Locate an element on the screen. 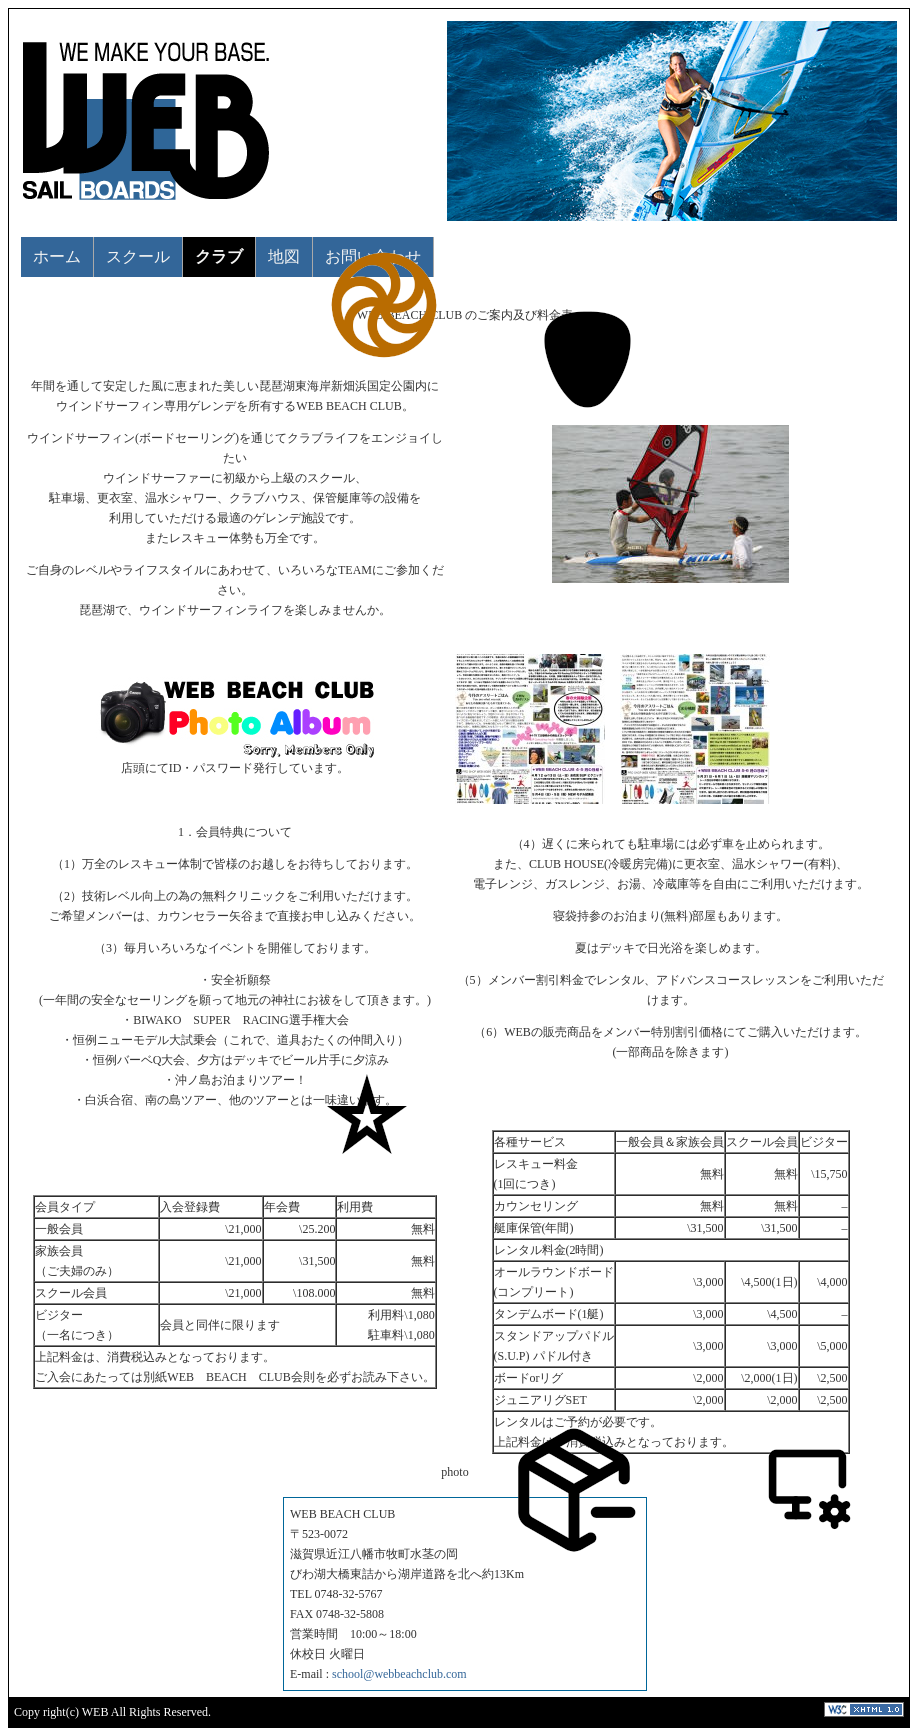 Image resolution: width=910 pixels, height=1736 pixels. rate or review an item is located at coordinates (367, 1114).